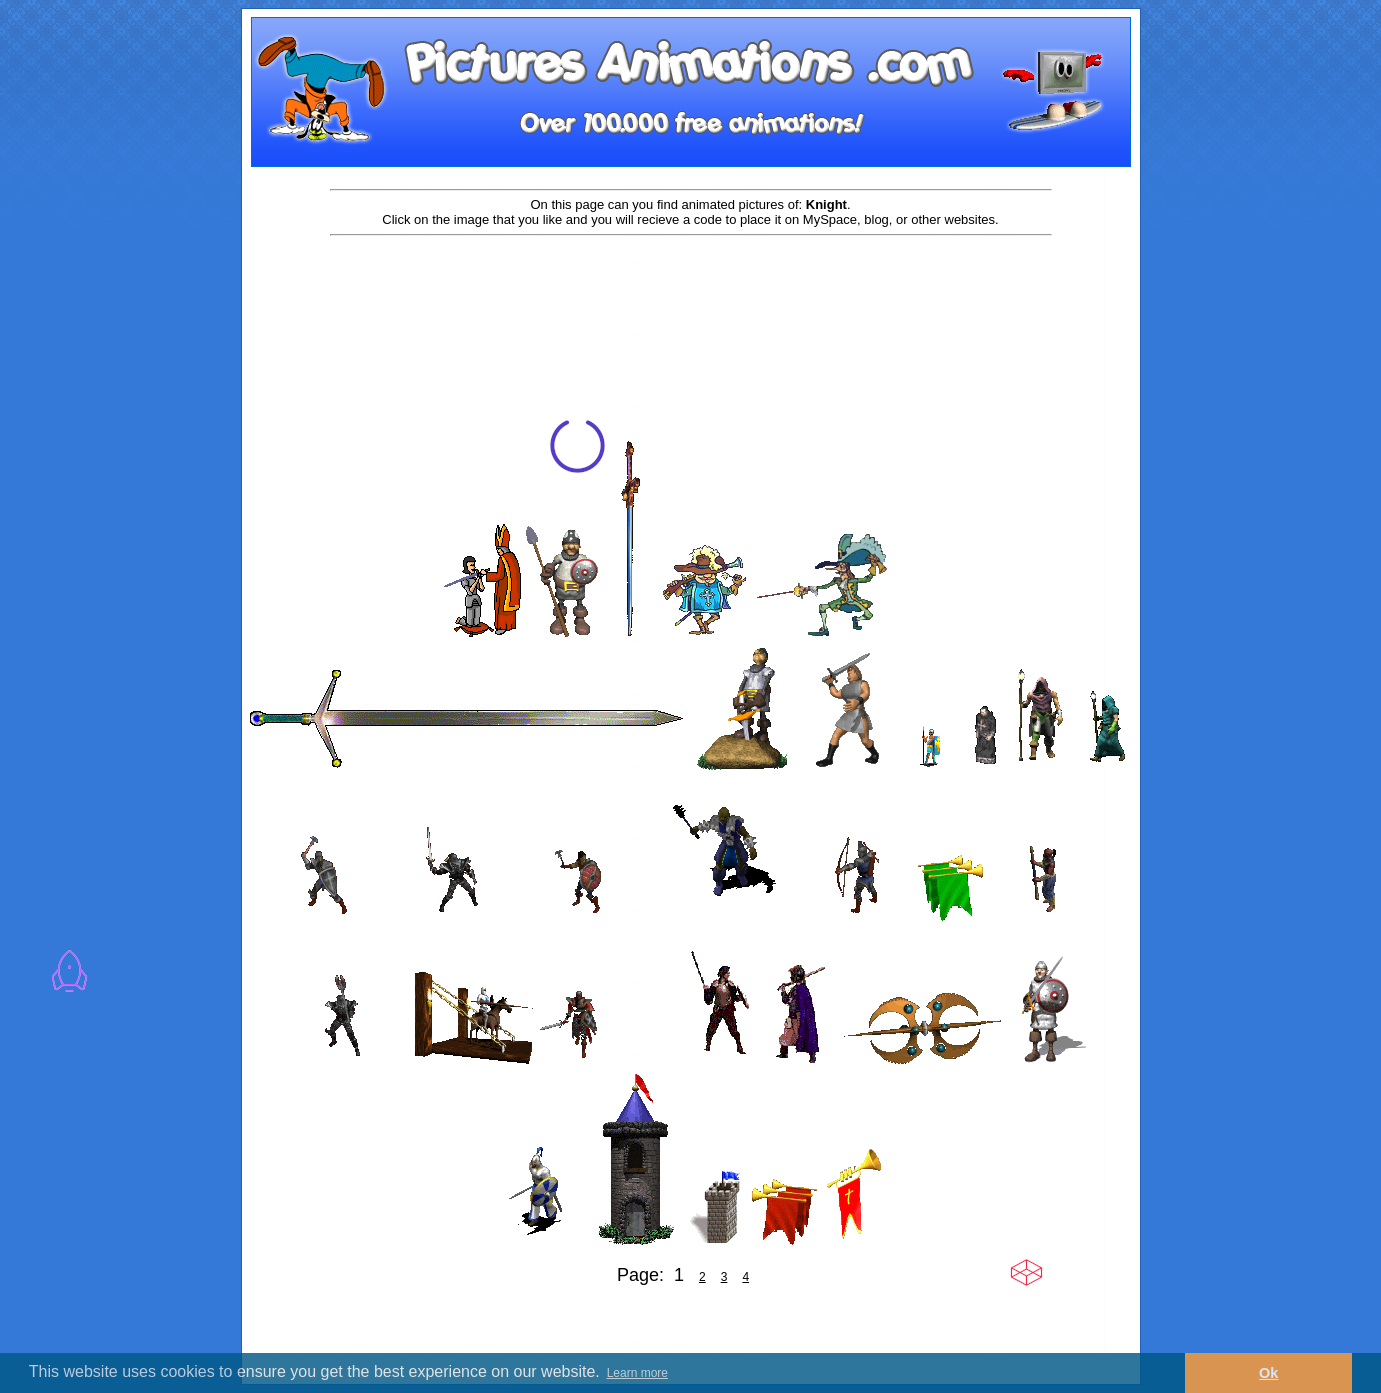 Image resolution: width=1381 pixels, height=1393 pixels. I want to click on launch or deploy an application, so click(69, 972).